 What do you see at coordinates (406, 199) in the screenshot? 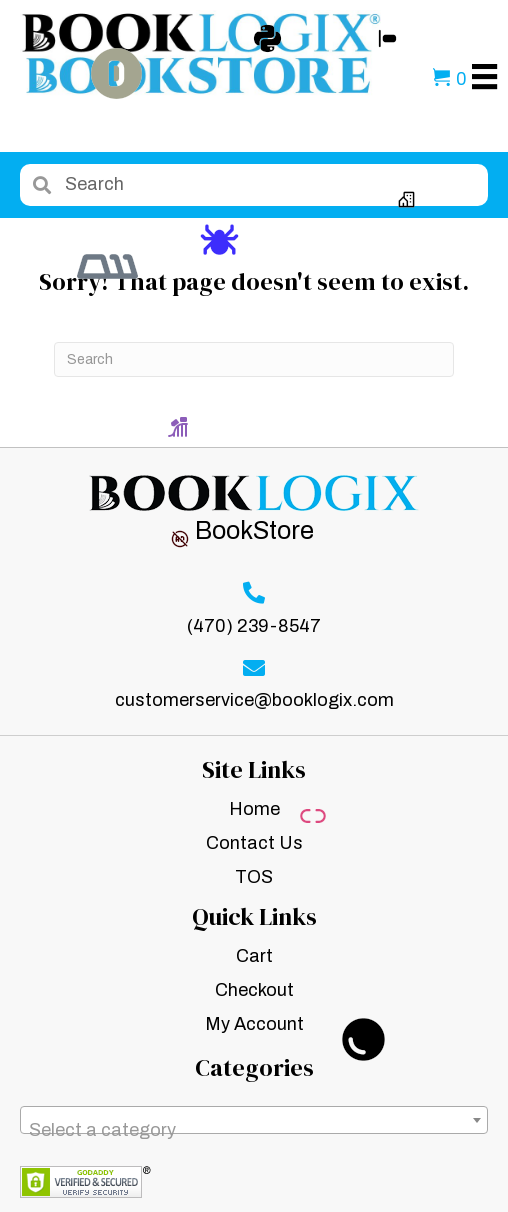
I see `view community or residential buildings` at bounding box center [406, 199].